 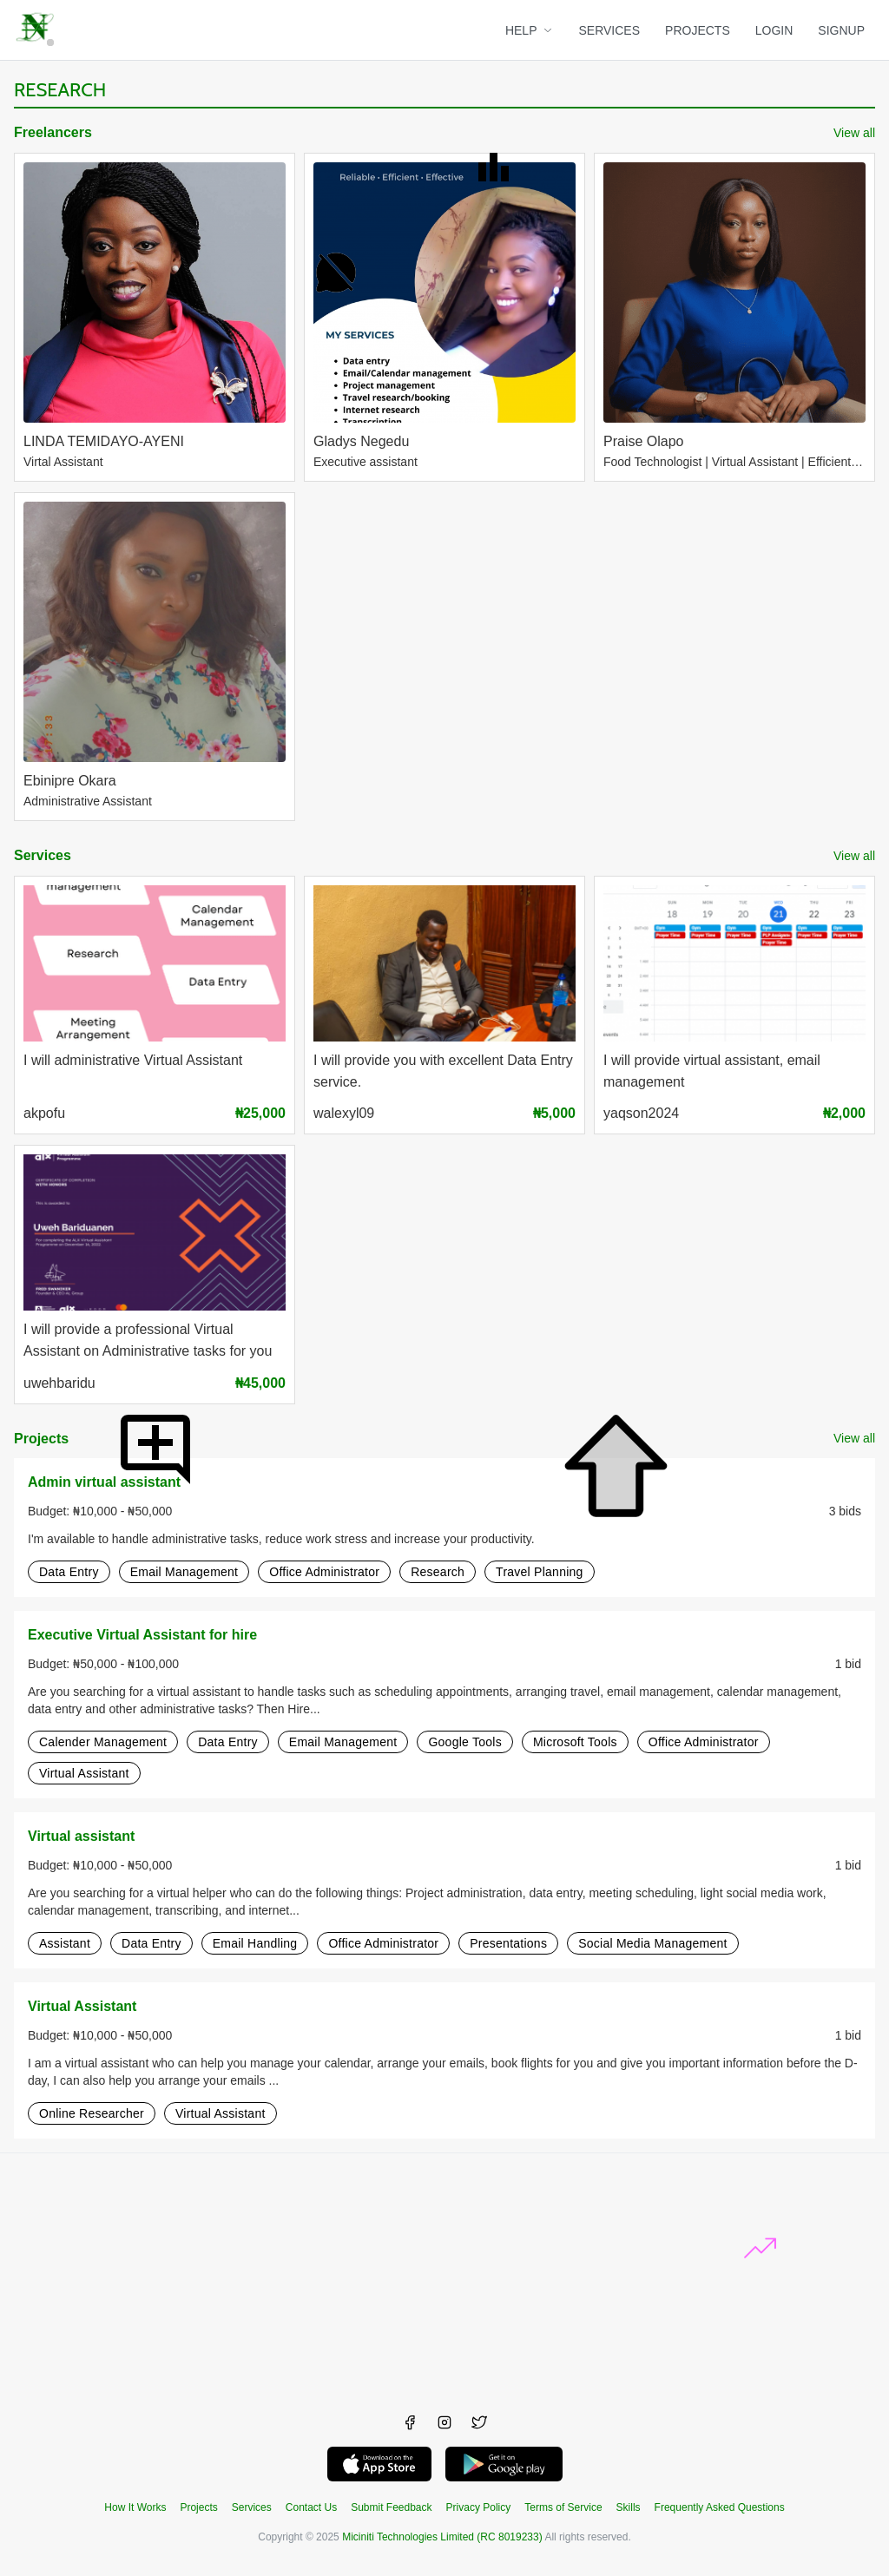 What do you see at coordinates (336, 273) in the screenshot?
I see `mute or disable chat notifications` at bounding box center [336, 273].